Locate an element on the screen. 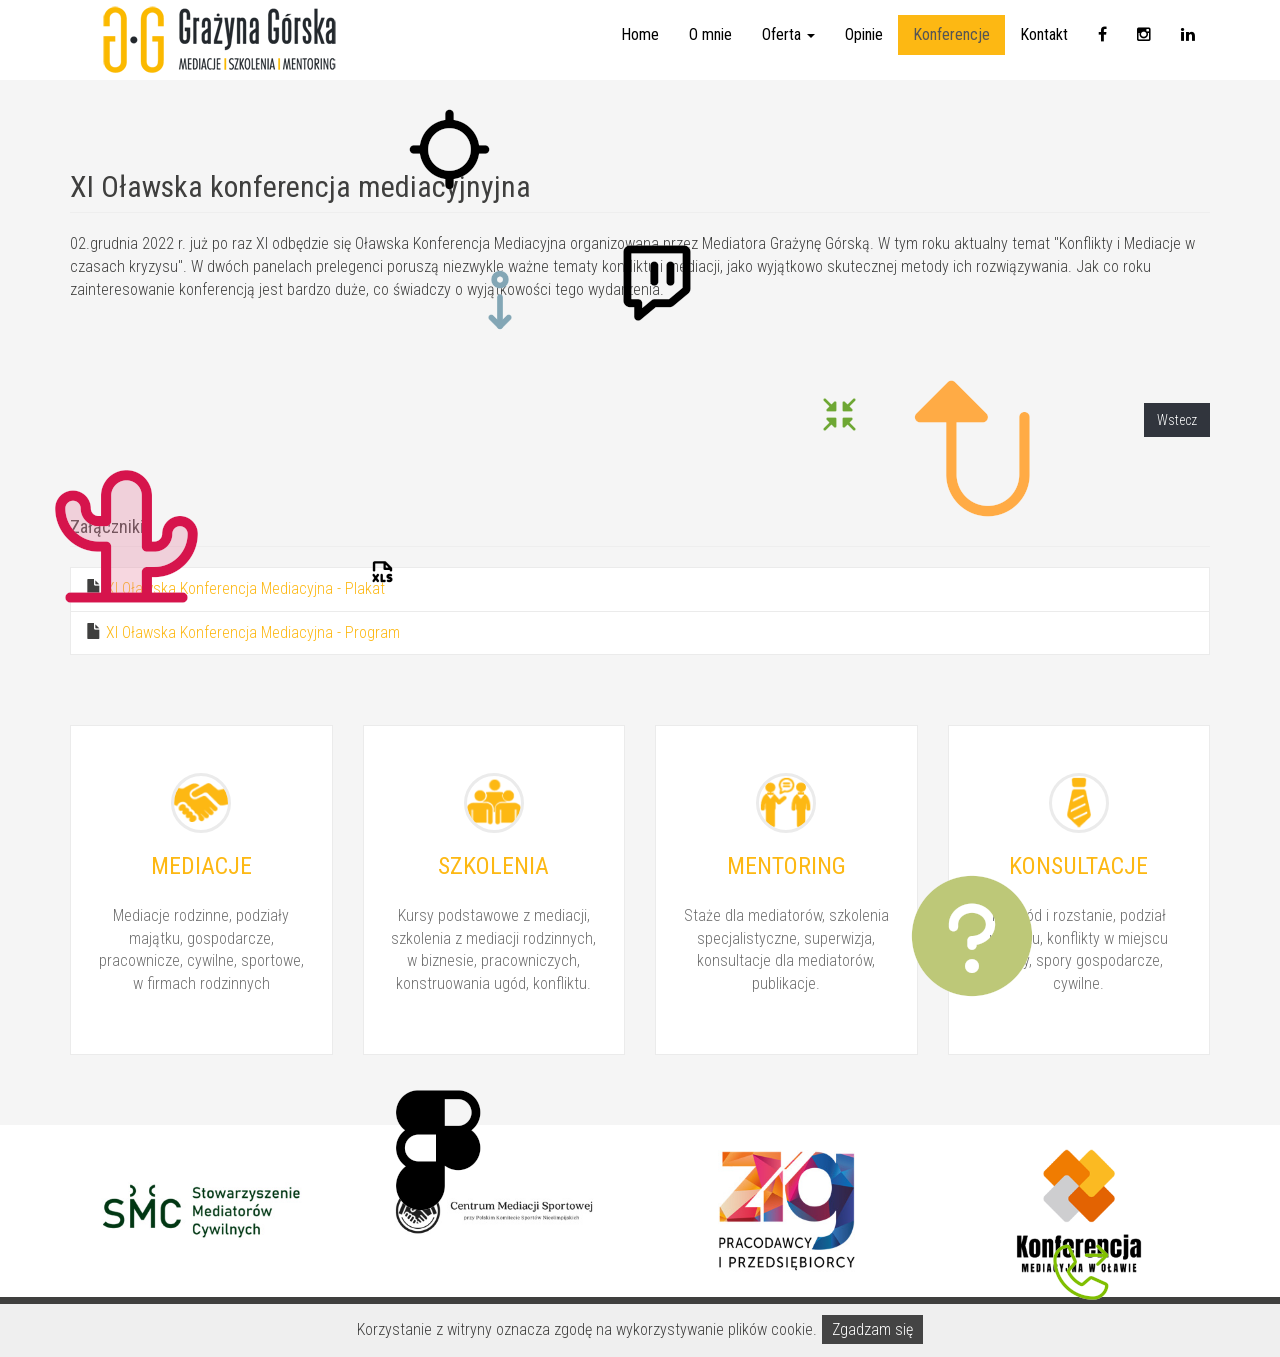 The image size is (1280, 1357). access help or support is located at coordinates (972, 936).